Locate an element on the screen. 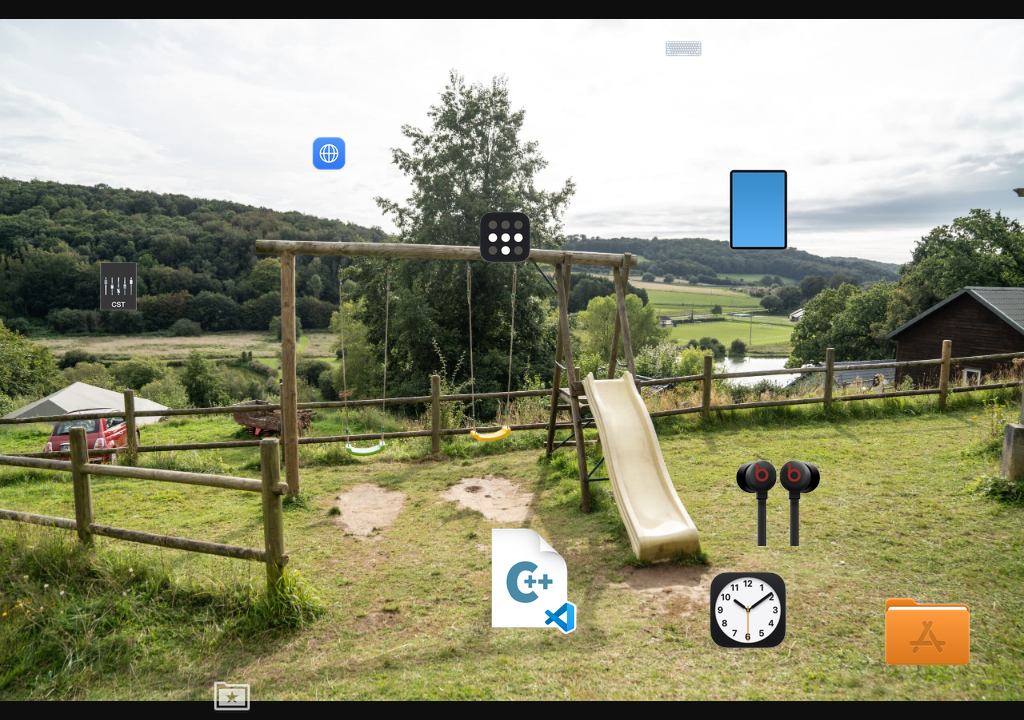 This screenshot has height=720, width=1024. open audio mixing or equalizer settings is located at coordinates (118, 287).